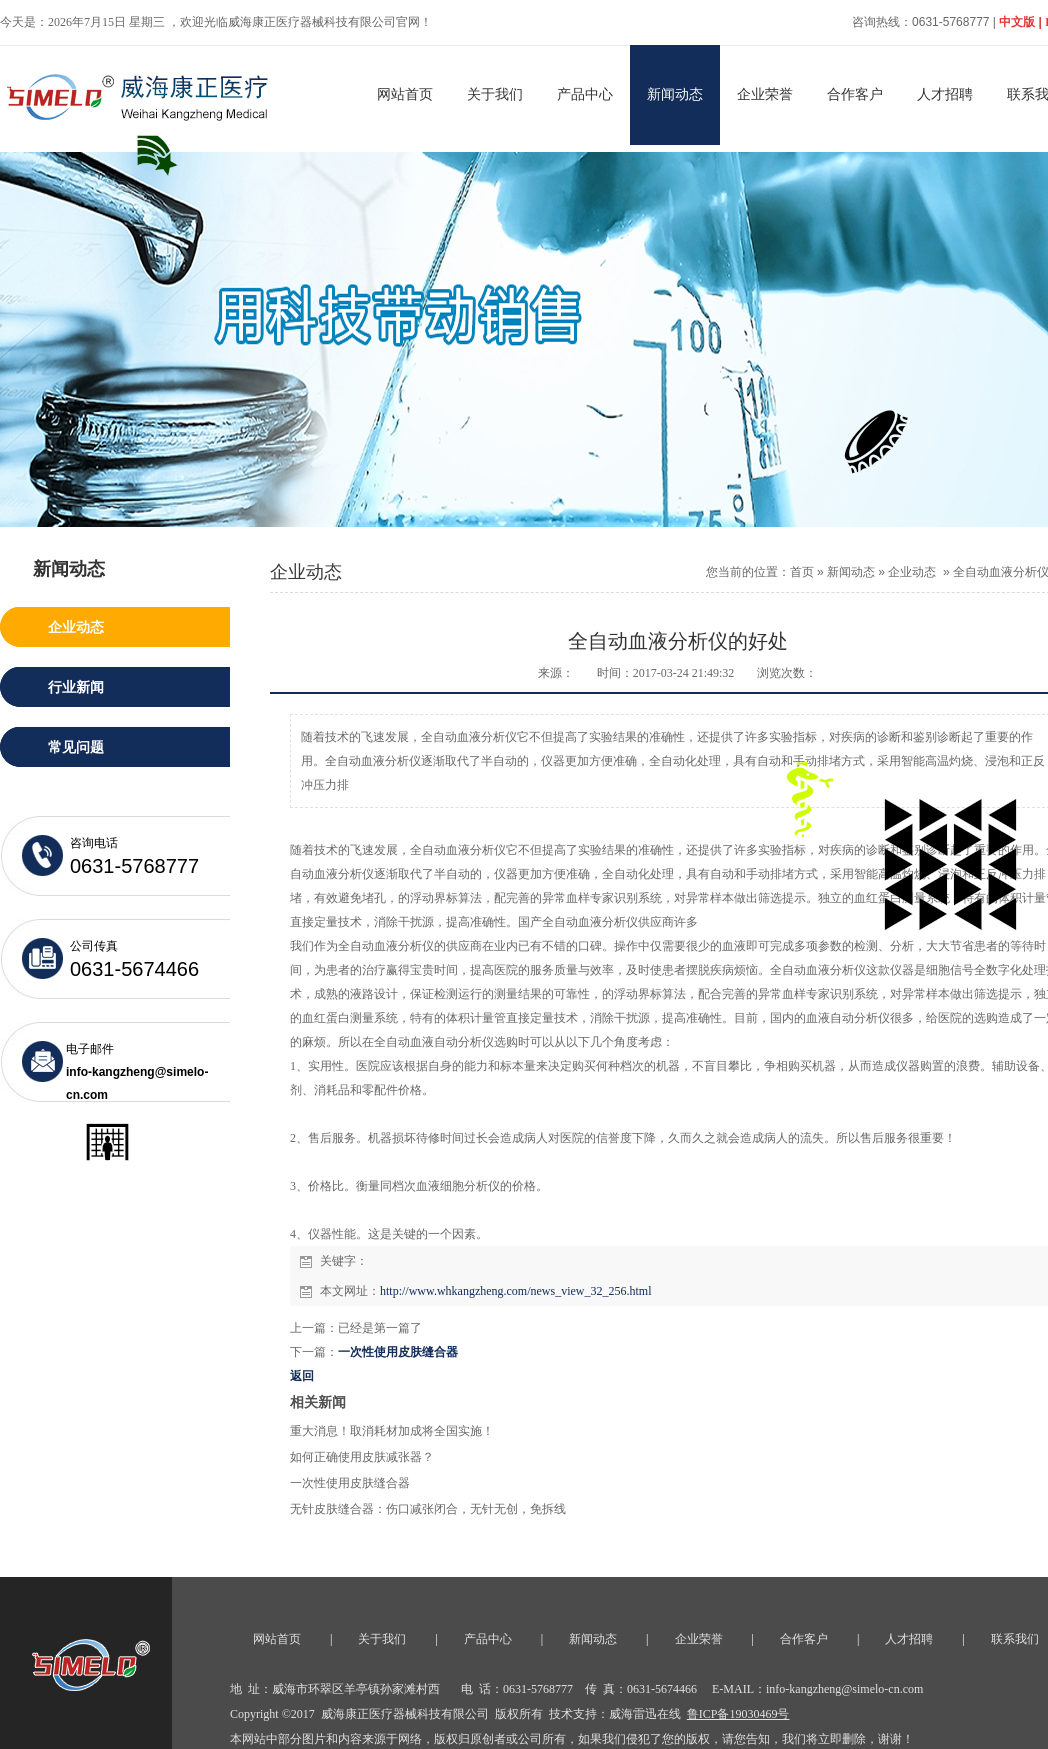 This screenshot has width=1048, height=1749. Describe the element at coordinates (107, 1139) in the screenshot. I see `select goalkeeper position in team lineup` at that location.